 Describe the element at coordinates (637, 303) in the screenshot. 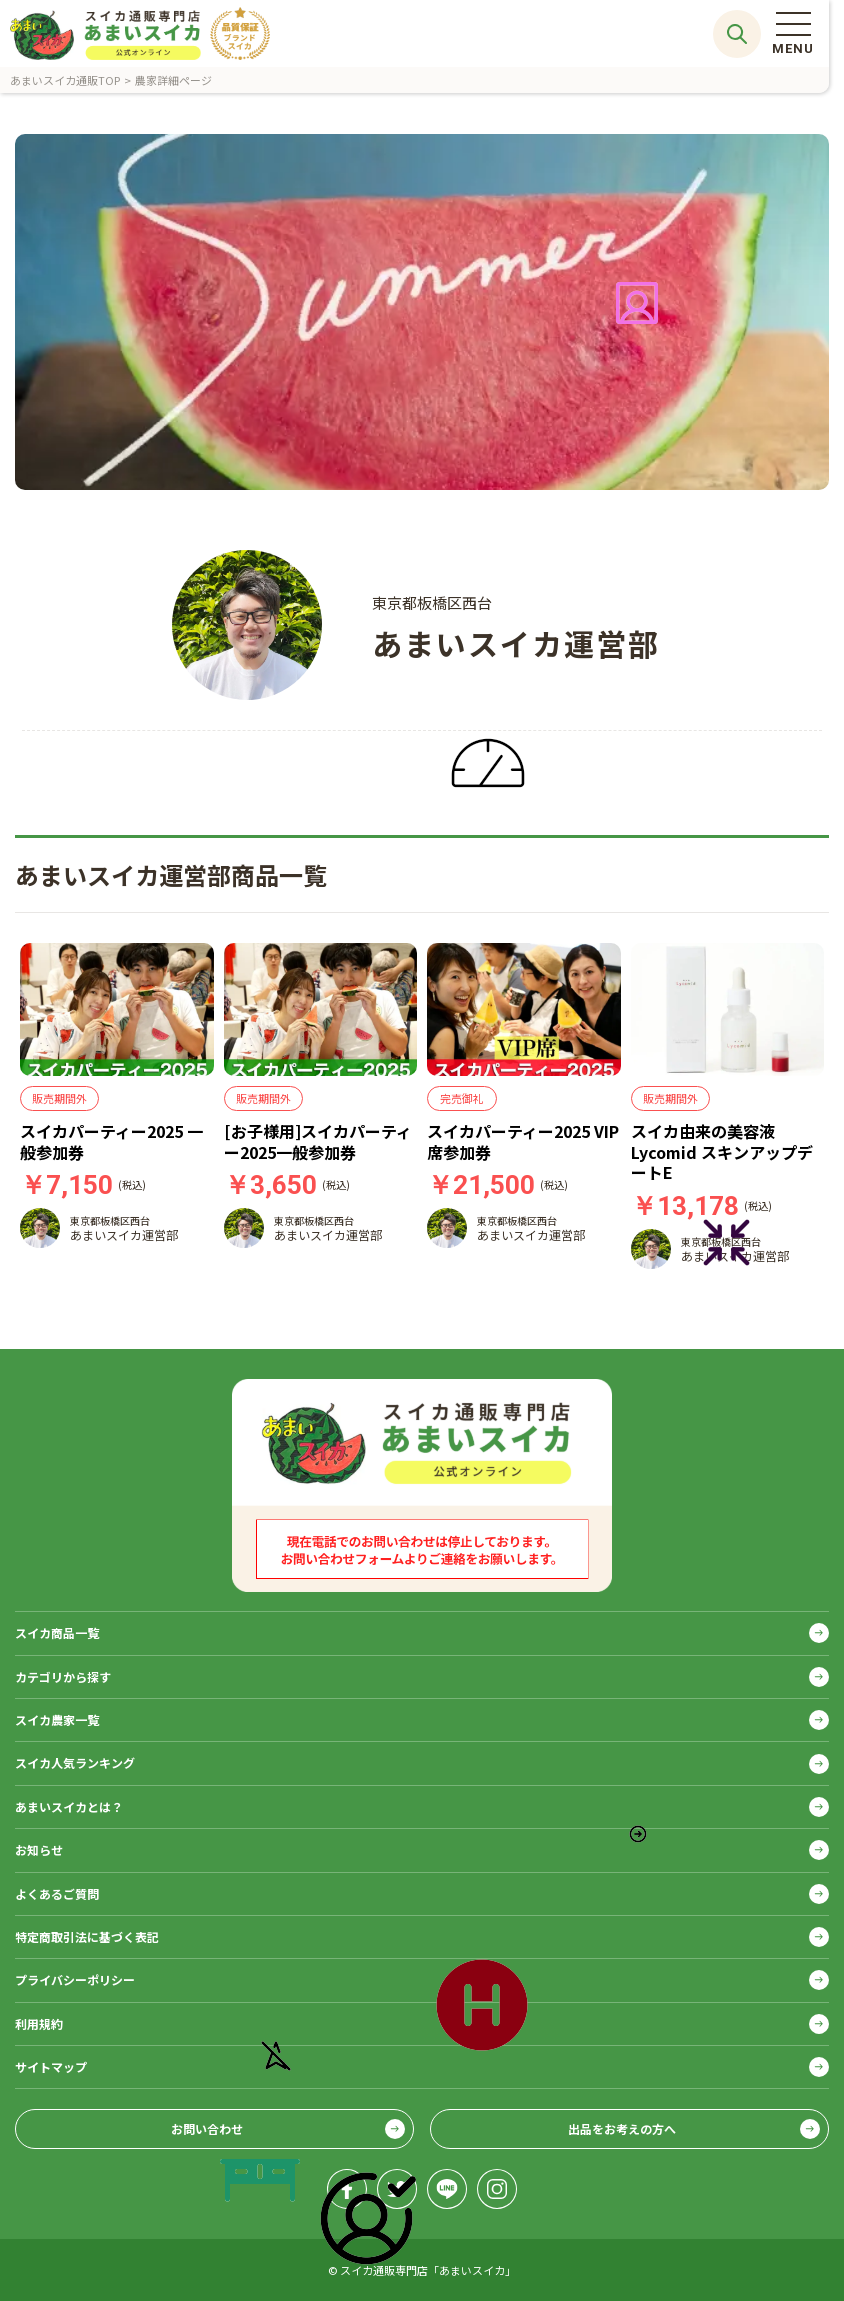

I see `view user profile` at that location.